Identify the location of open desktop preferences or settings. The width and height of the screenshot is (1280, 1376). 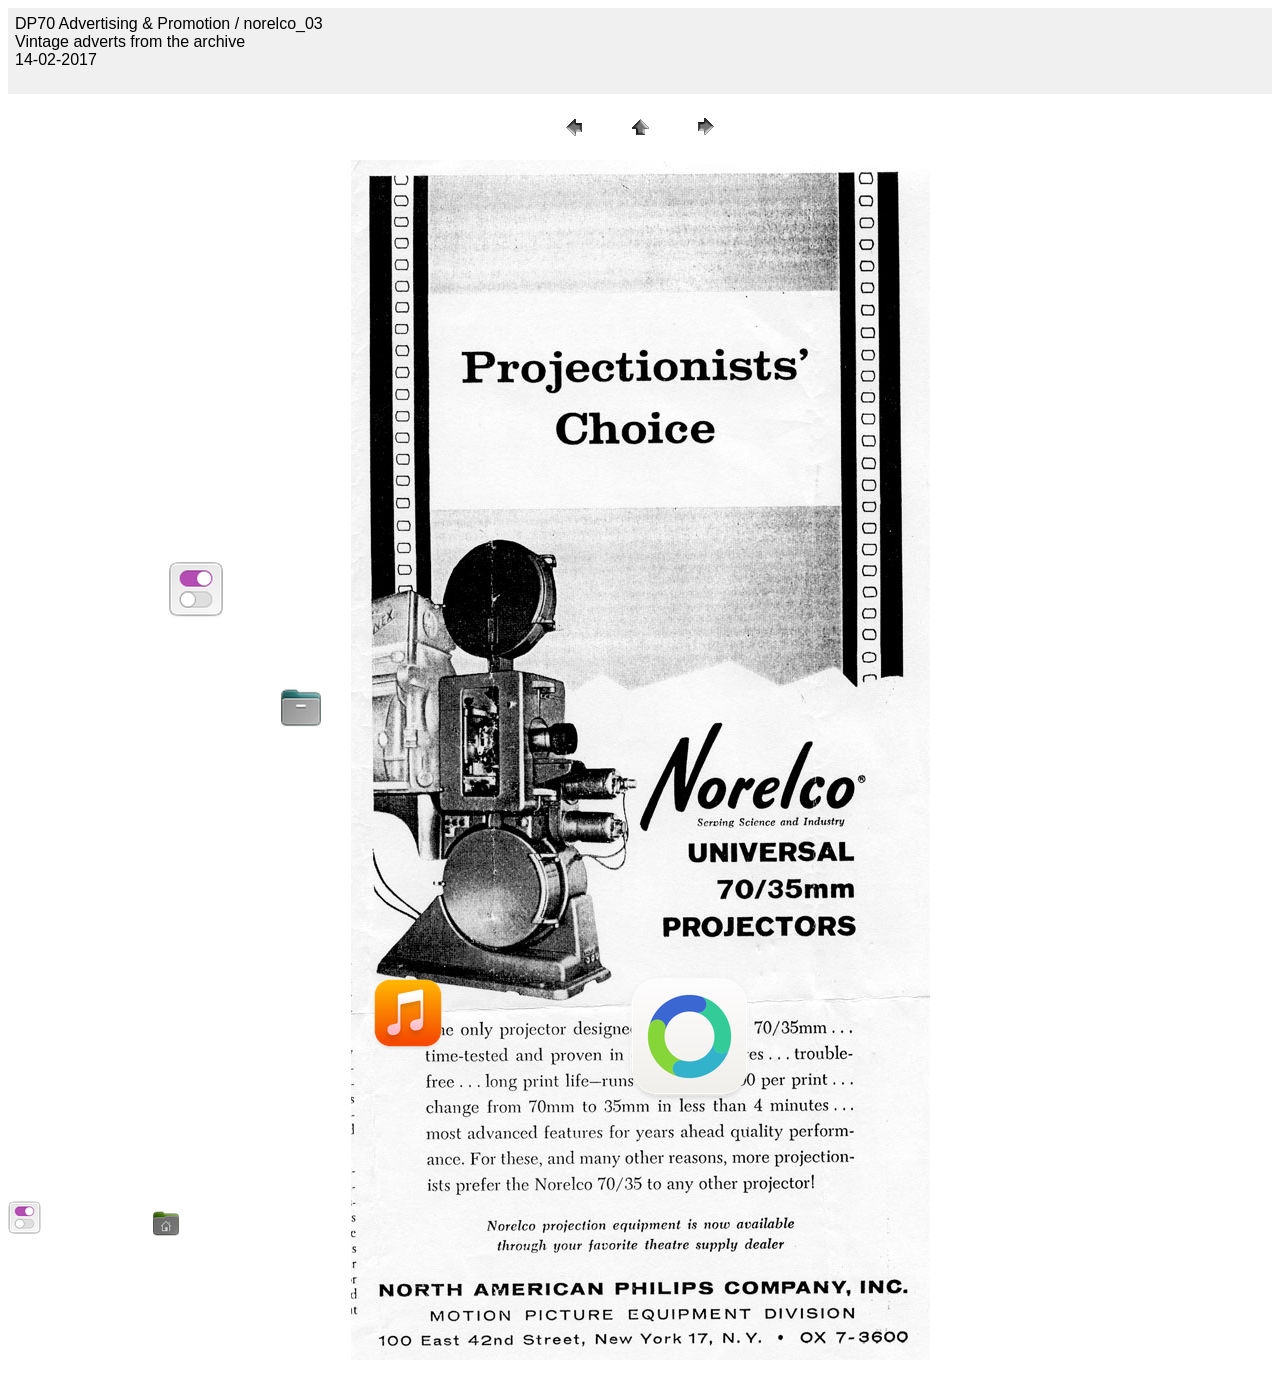
(24, 1217).